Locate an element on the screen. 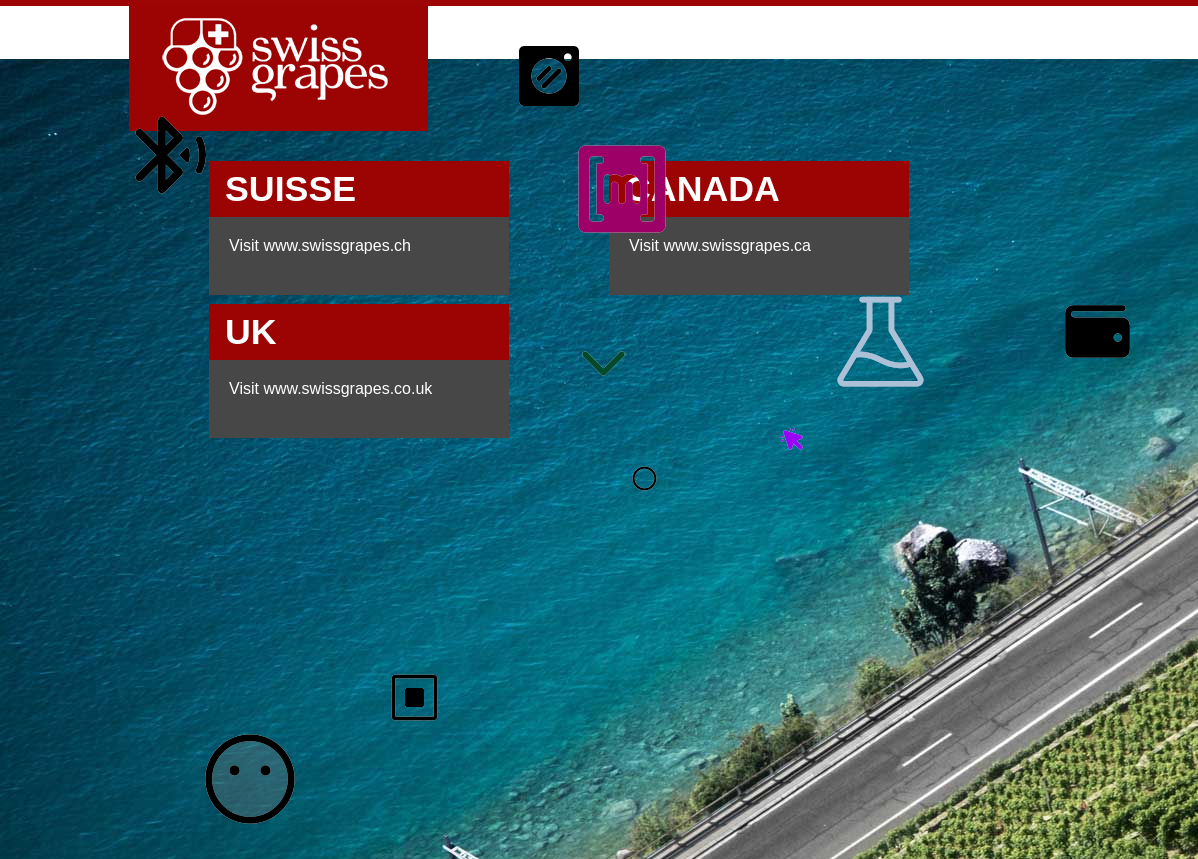  access laboratory or science features is located at coordinates (880, 343).